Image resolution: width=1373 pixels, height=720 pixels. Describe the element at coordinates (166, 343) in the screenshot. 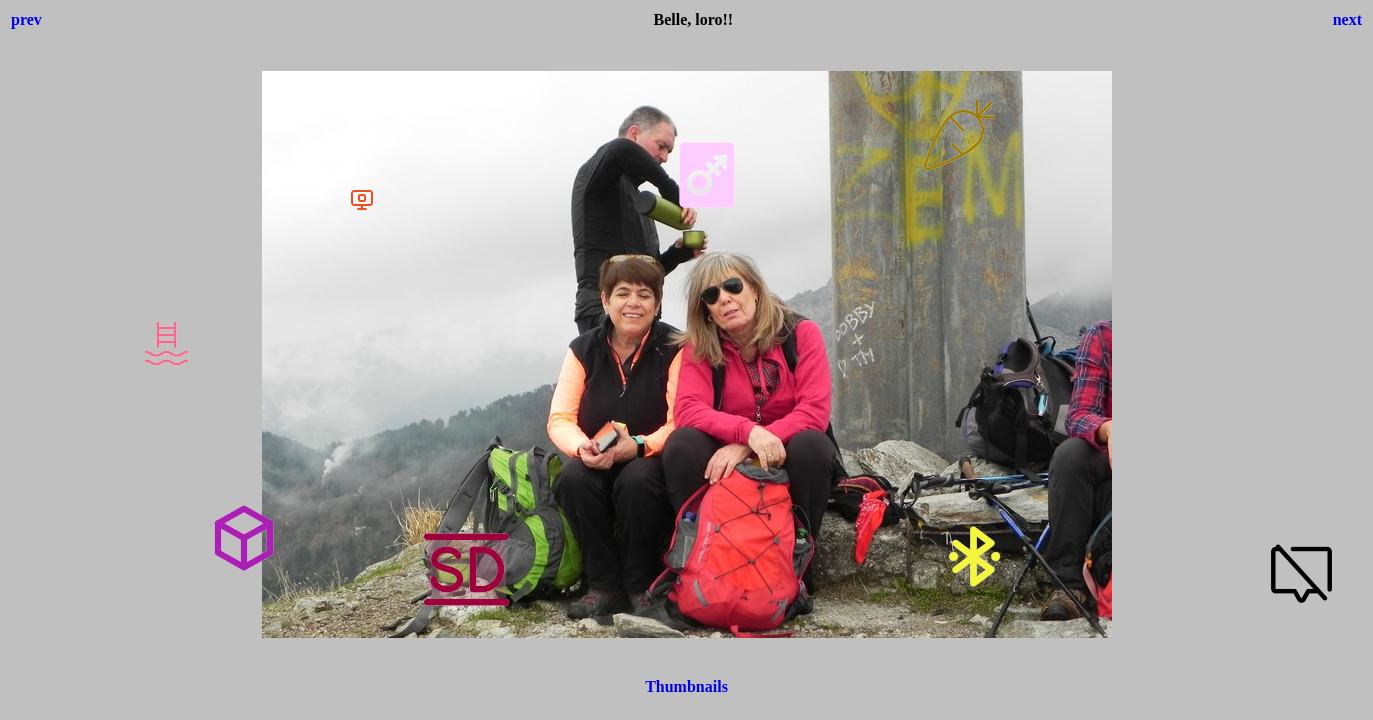

I see `view swimming pool amenities` at that location.